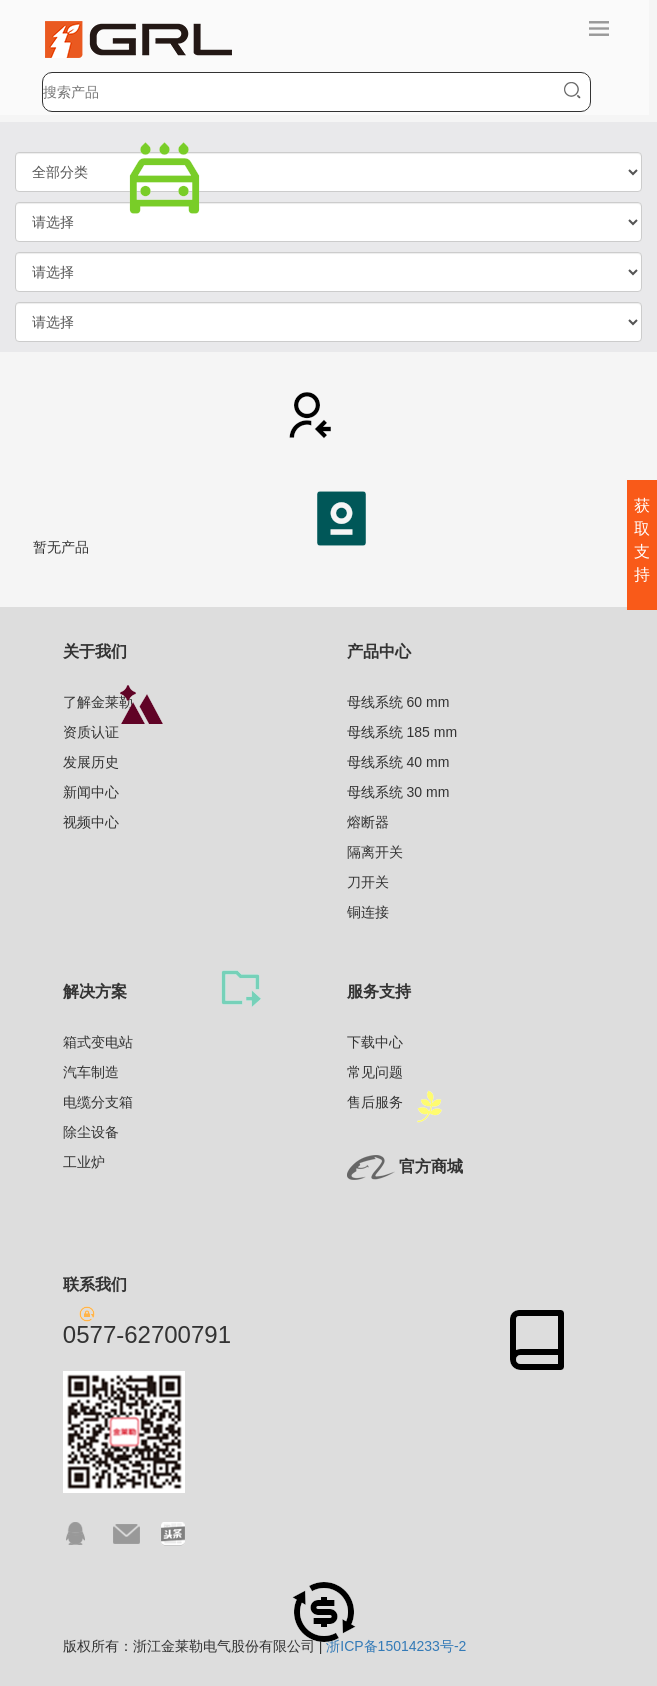 The width and height of the screenshot is (657, 1686). What do you see at coordinates (240, 987) in the screenshot?
I see `share a folder with others` at bounding box center [240, 987].